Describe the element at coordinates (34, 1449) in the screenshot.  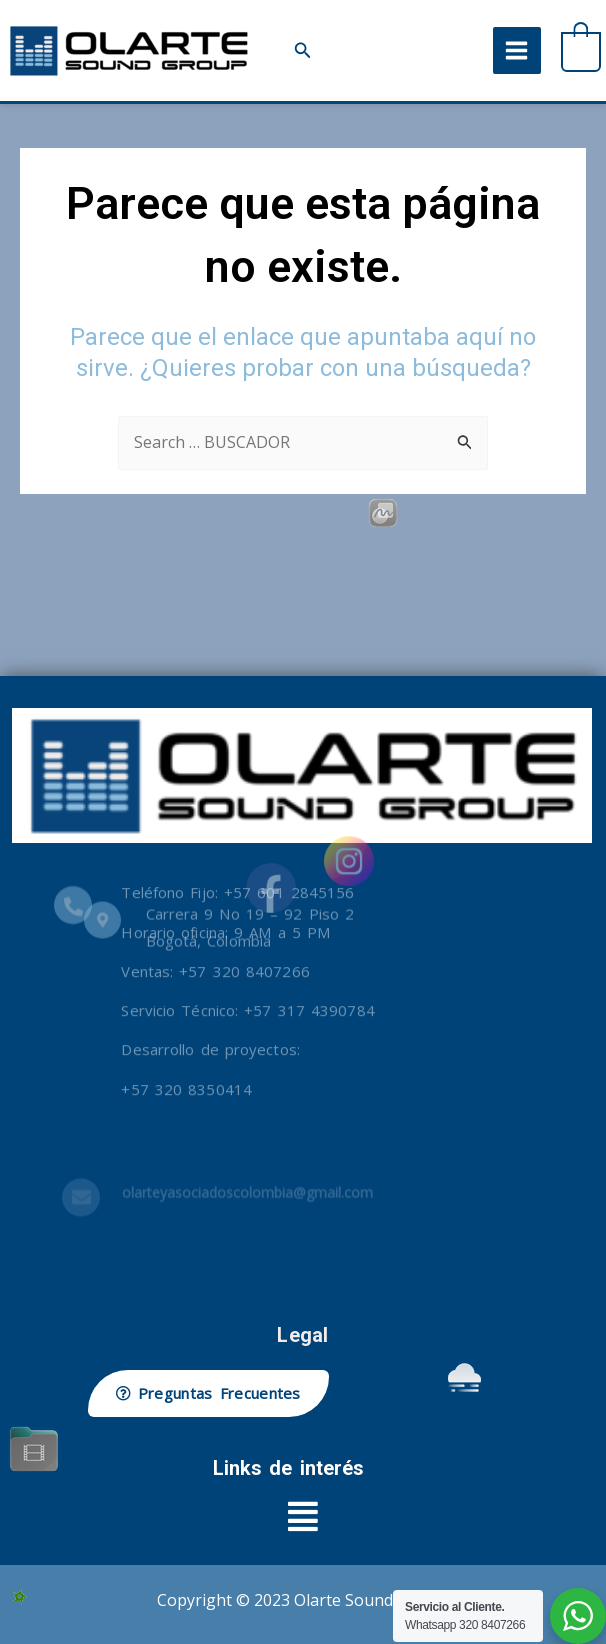
I see `open your videos folder` at that location.